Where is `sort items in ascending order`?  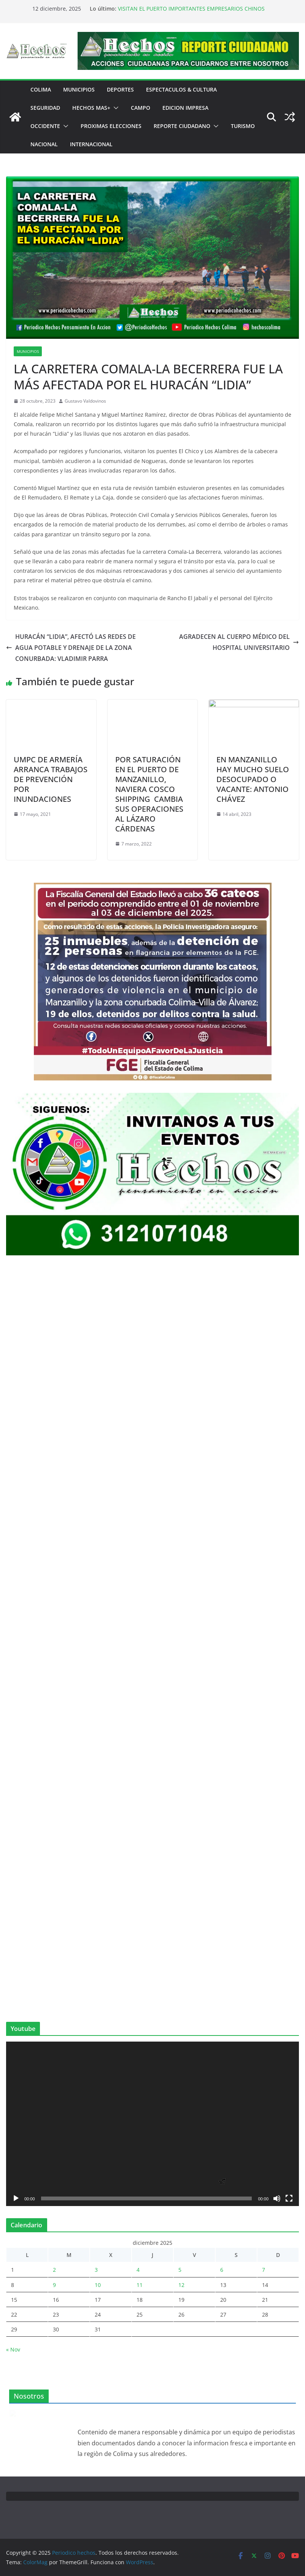 sort items in ascending order is located at coordinates (167, 1162).